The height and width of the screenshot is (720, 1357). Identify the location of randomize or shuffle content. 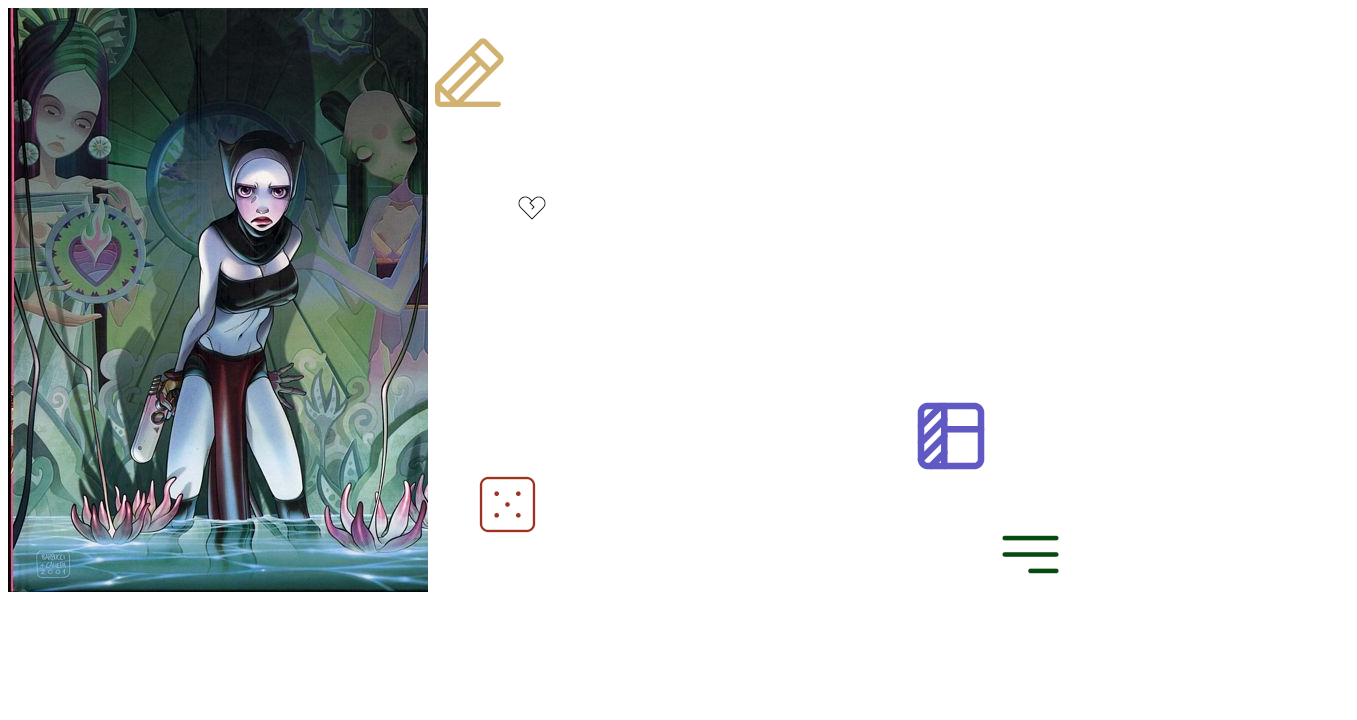
(507, 504).